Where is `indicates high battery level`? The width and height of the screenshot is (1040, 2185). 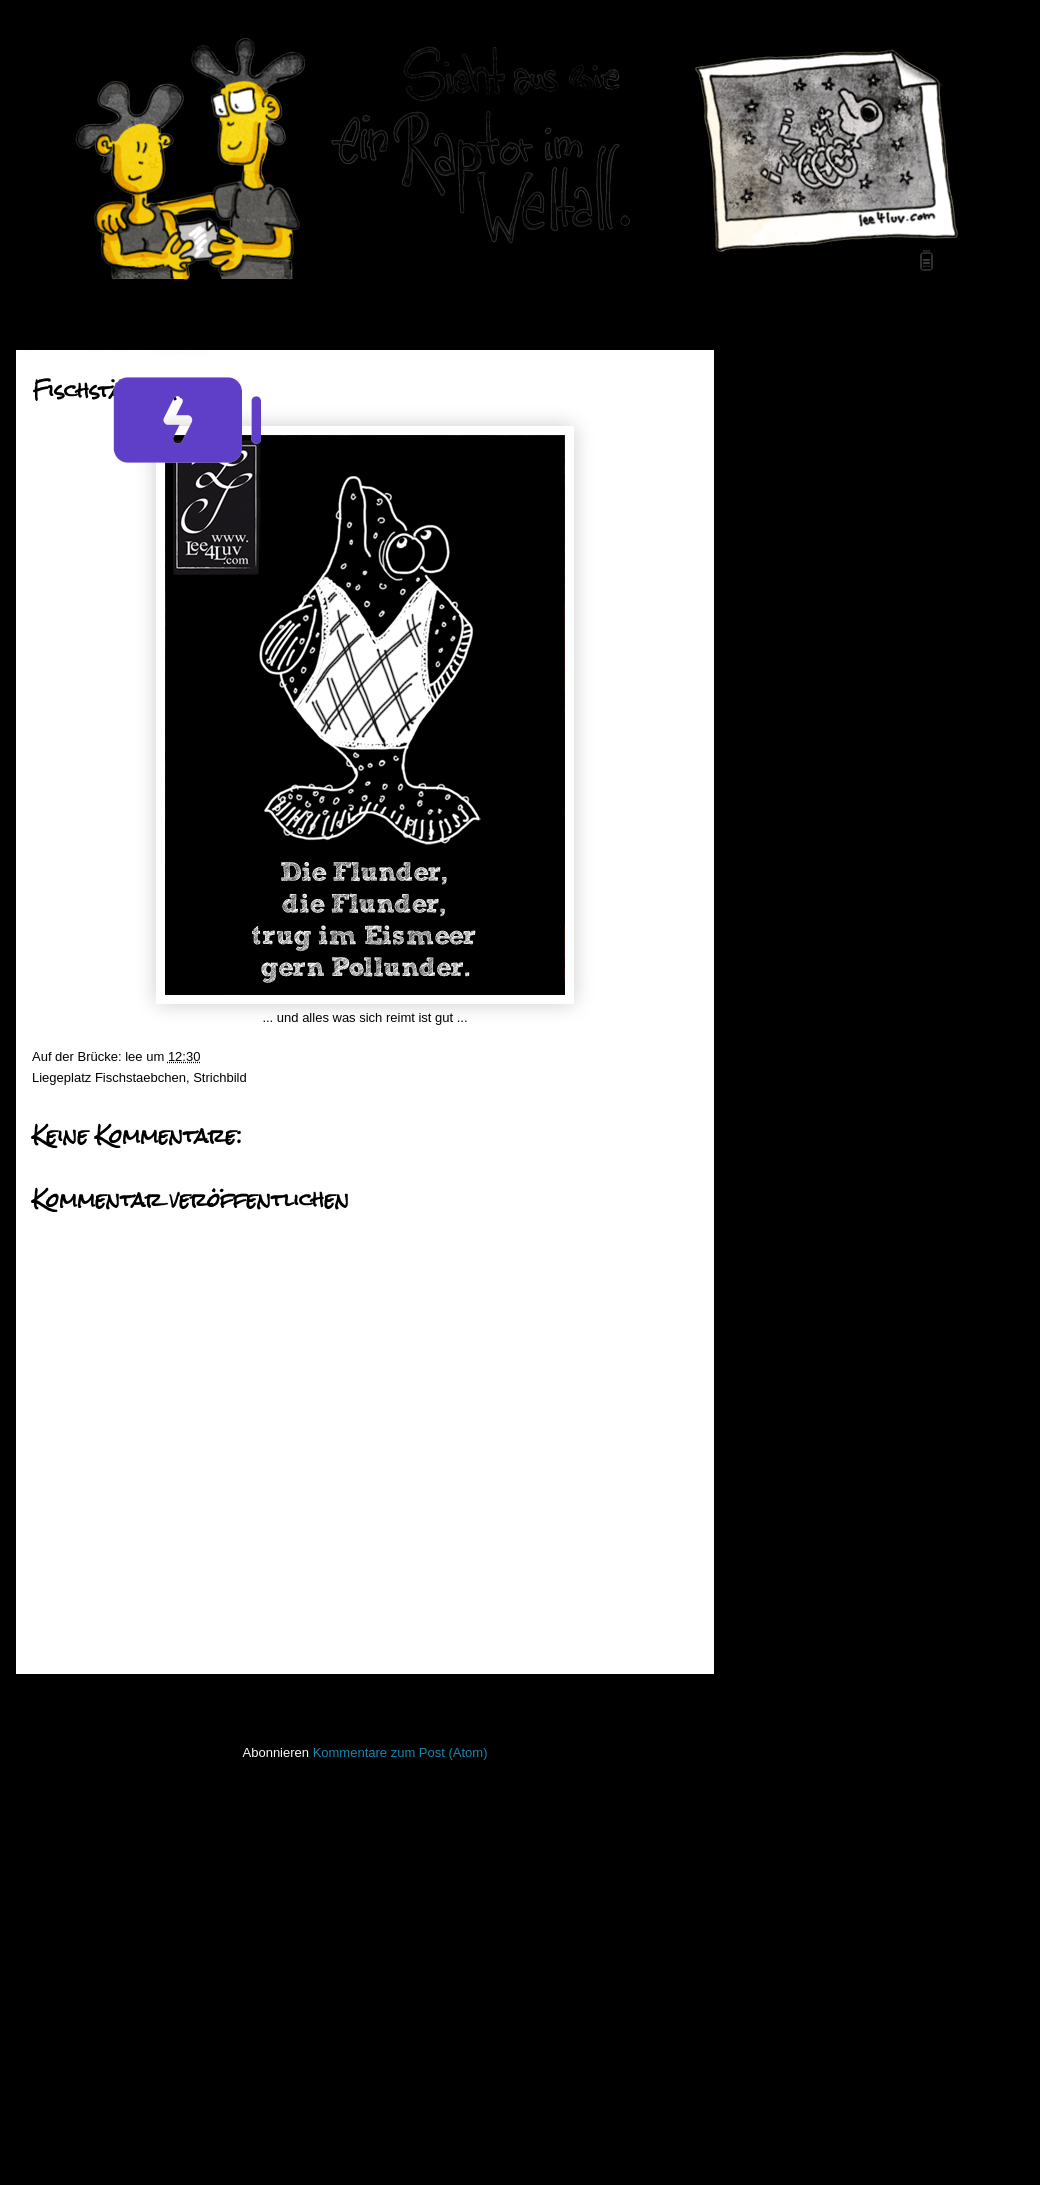 indicates high battery level is located at coordinates (926, 260).